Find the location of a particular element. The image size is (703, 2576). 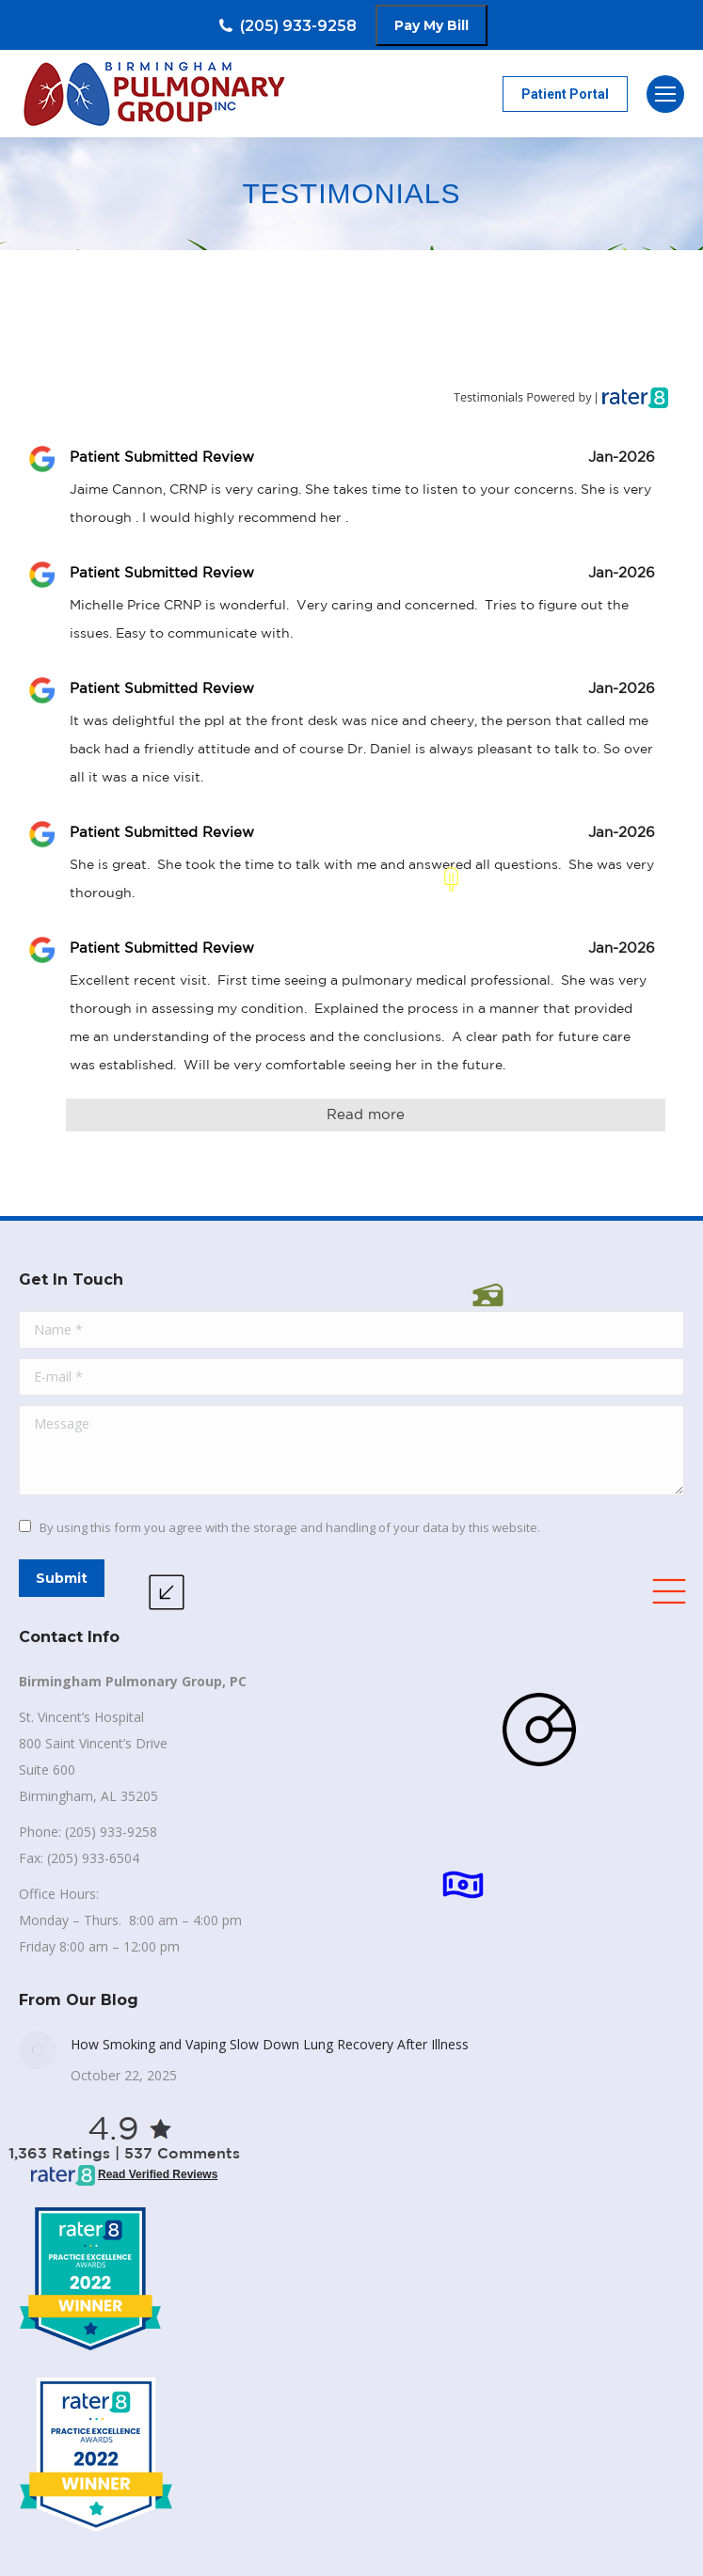

indicates dairy or cheese-related content is located at coordinates (487, 1296).